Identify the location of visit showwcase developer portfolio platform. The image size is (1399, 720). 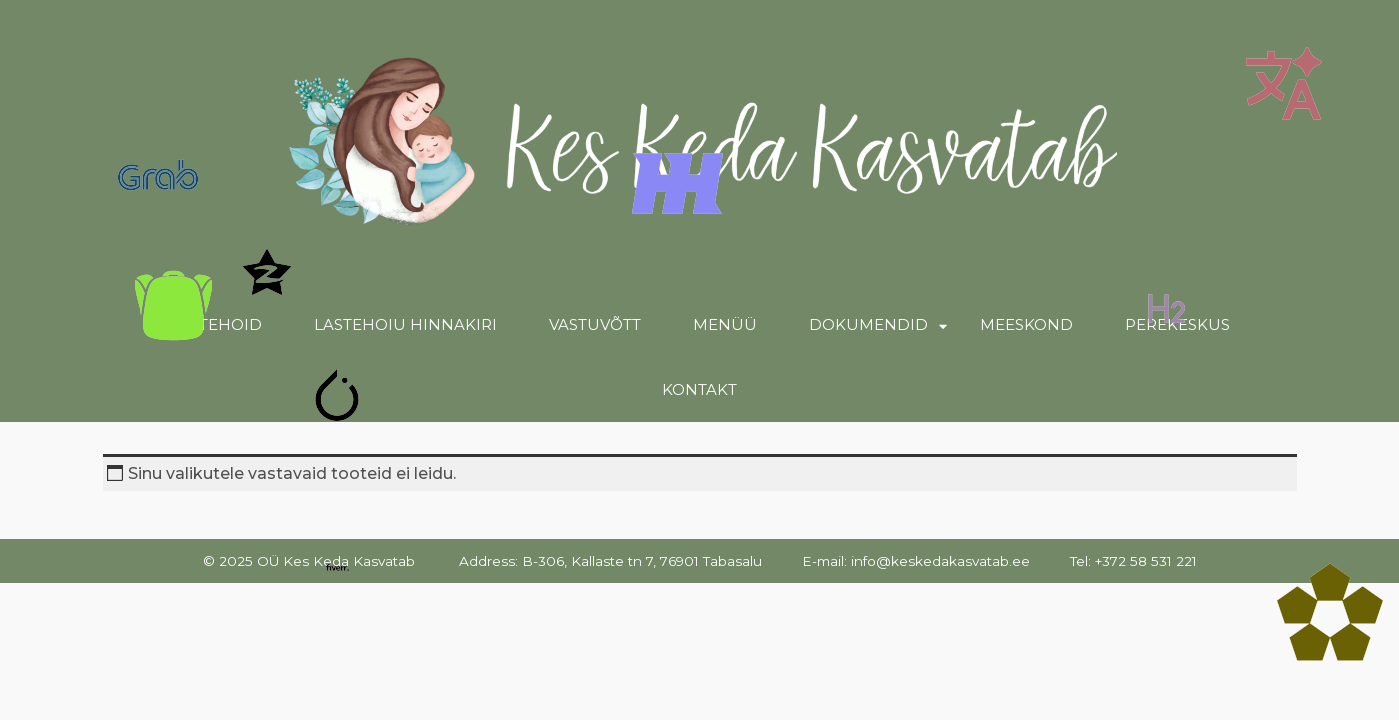
(173, 305).